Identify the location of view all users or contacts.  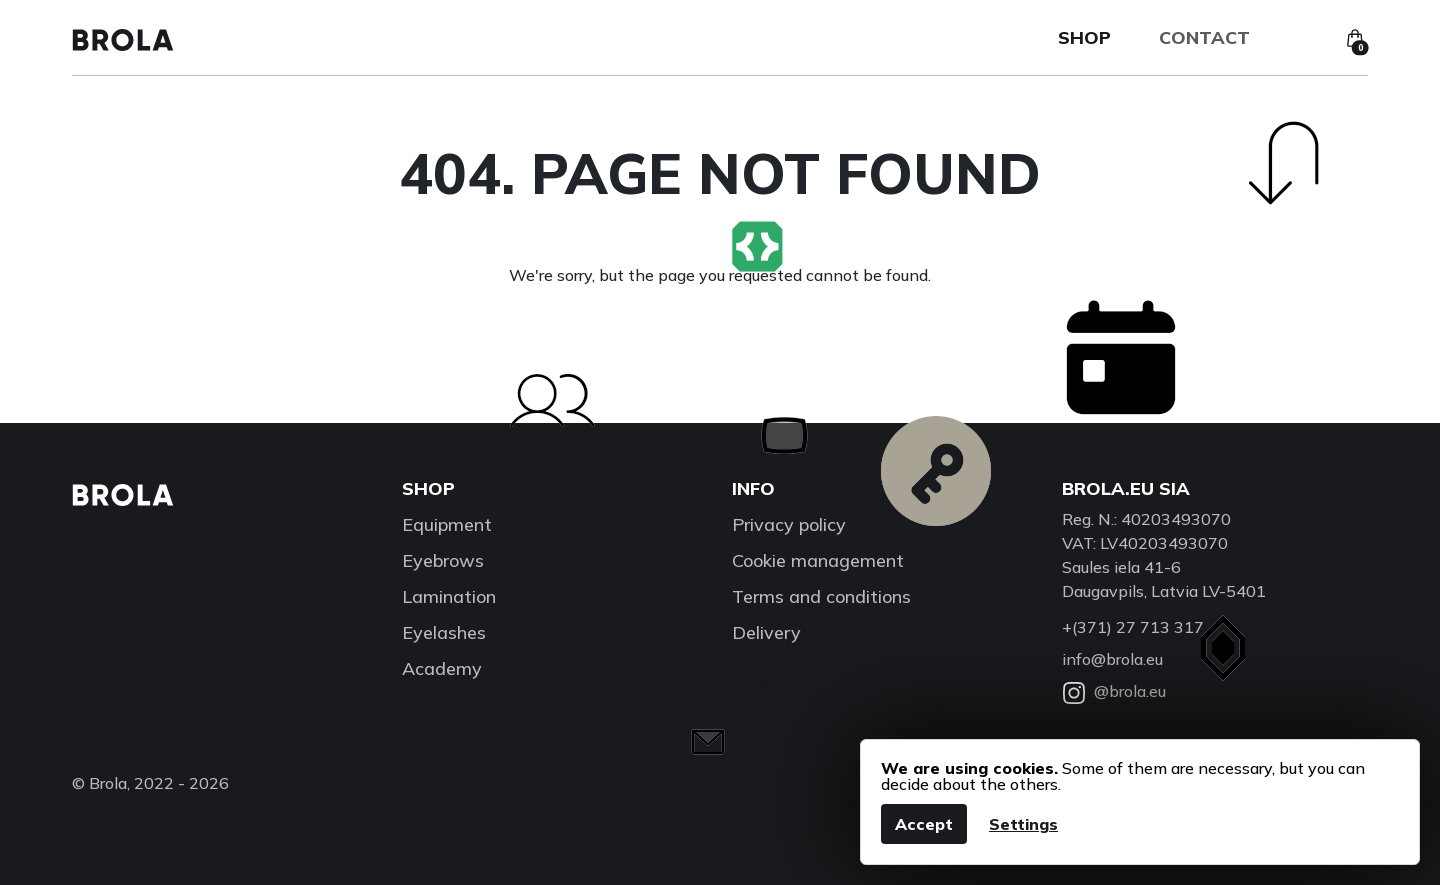
(552, 400).